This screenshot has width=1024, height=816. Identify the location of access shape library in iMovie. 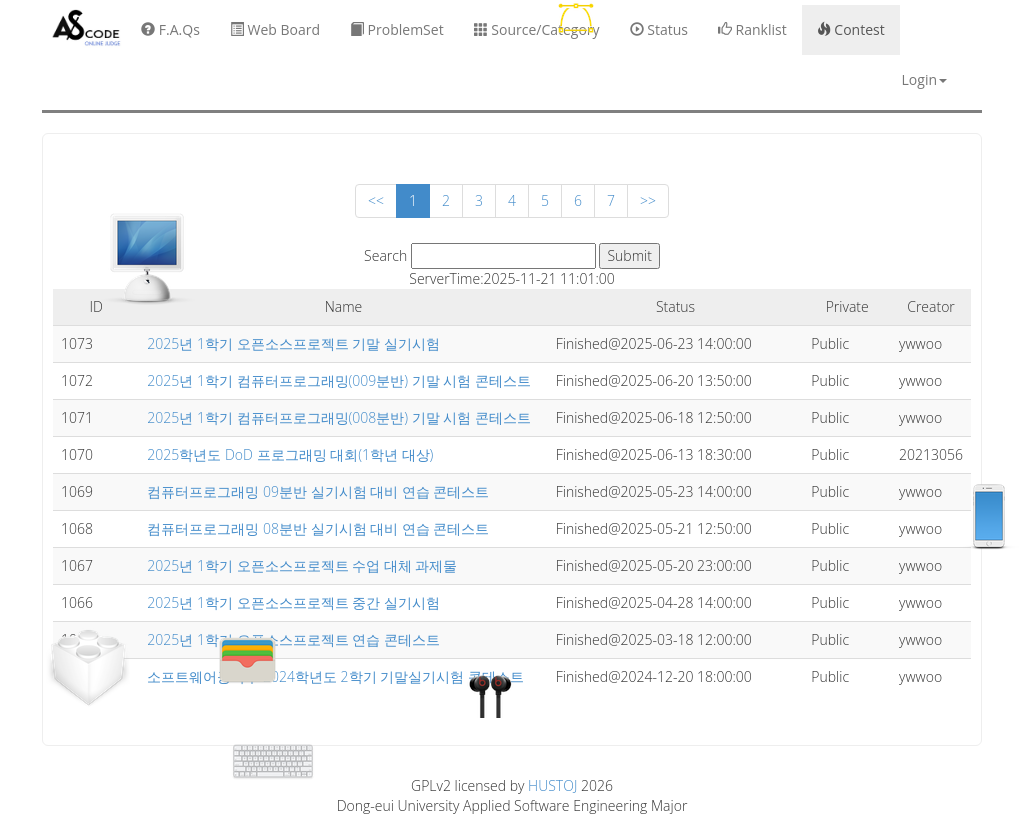
(576, 18).